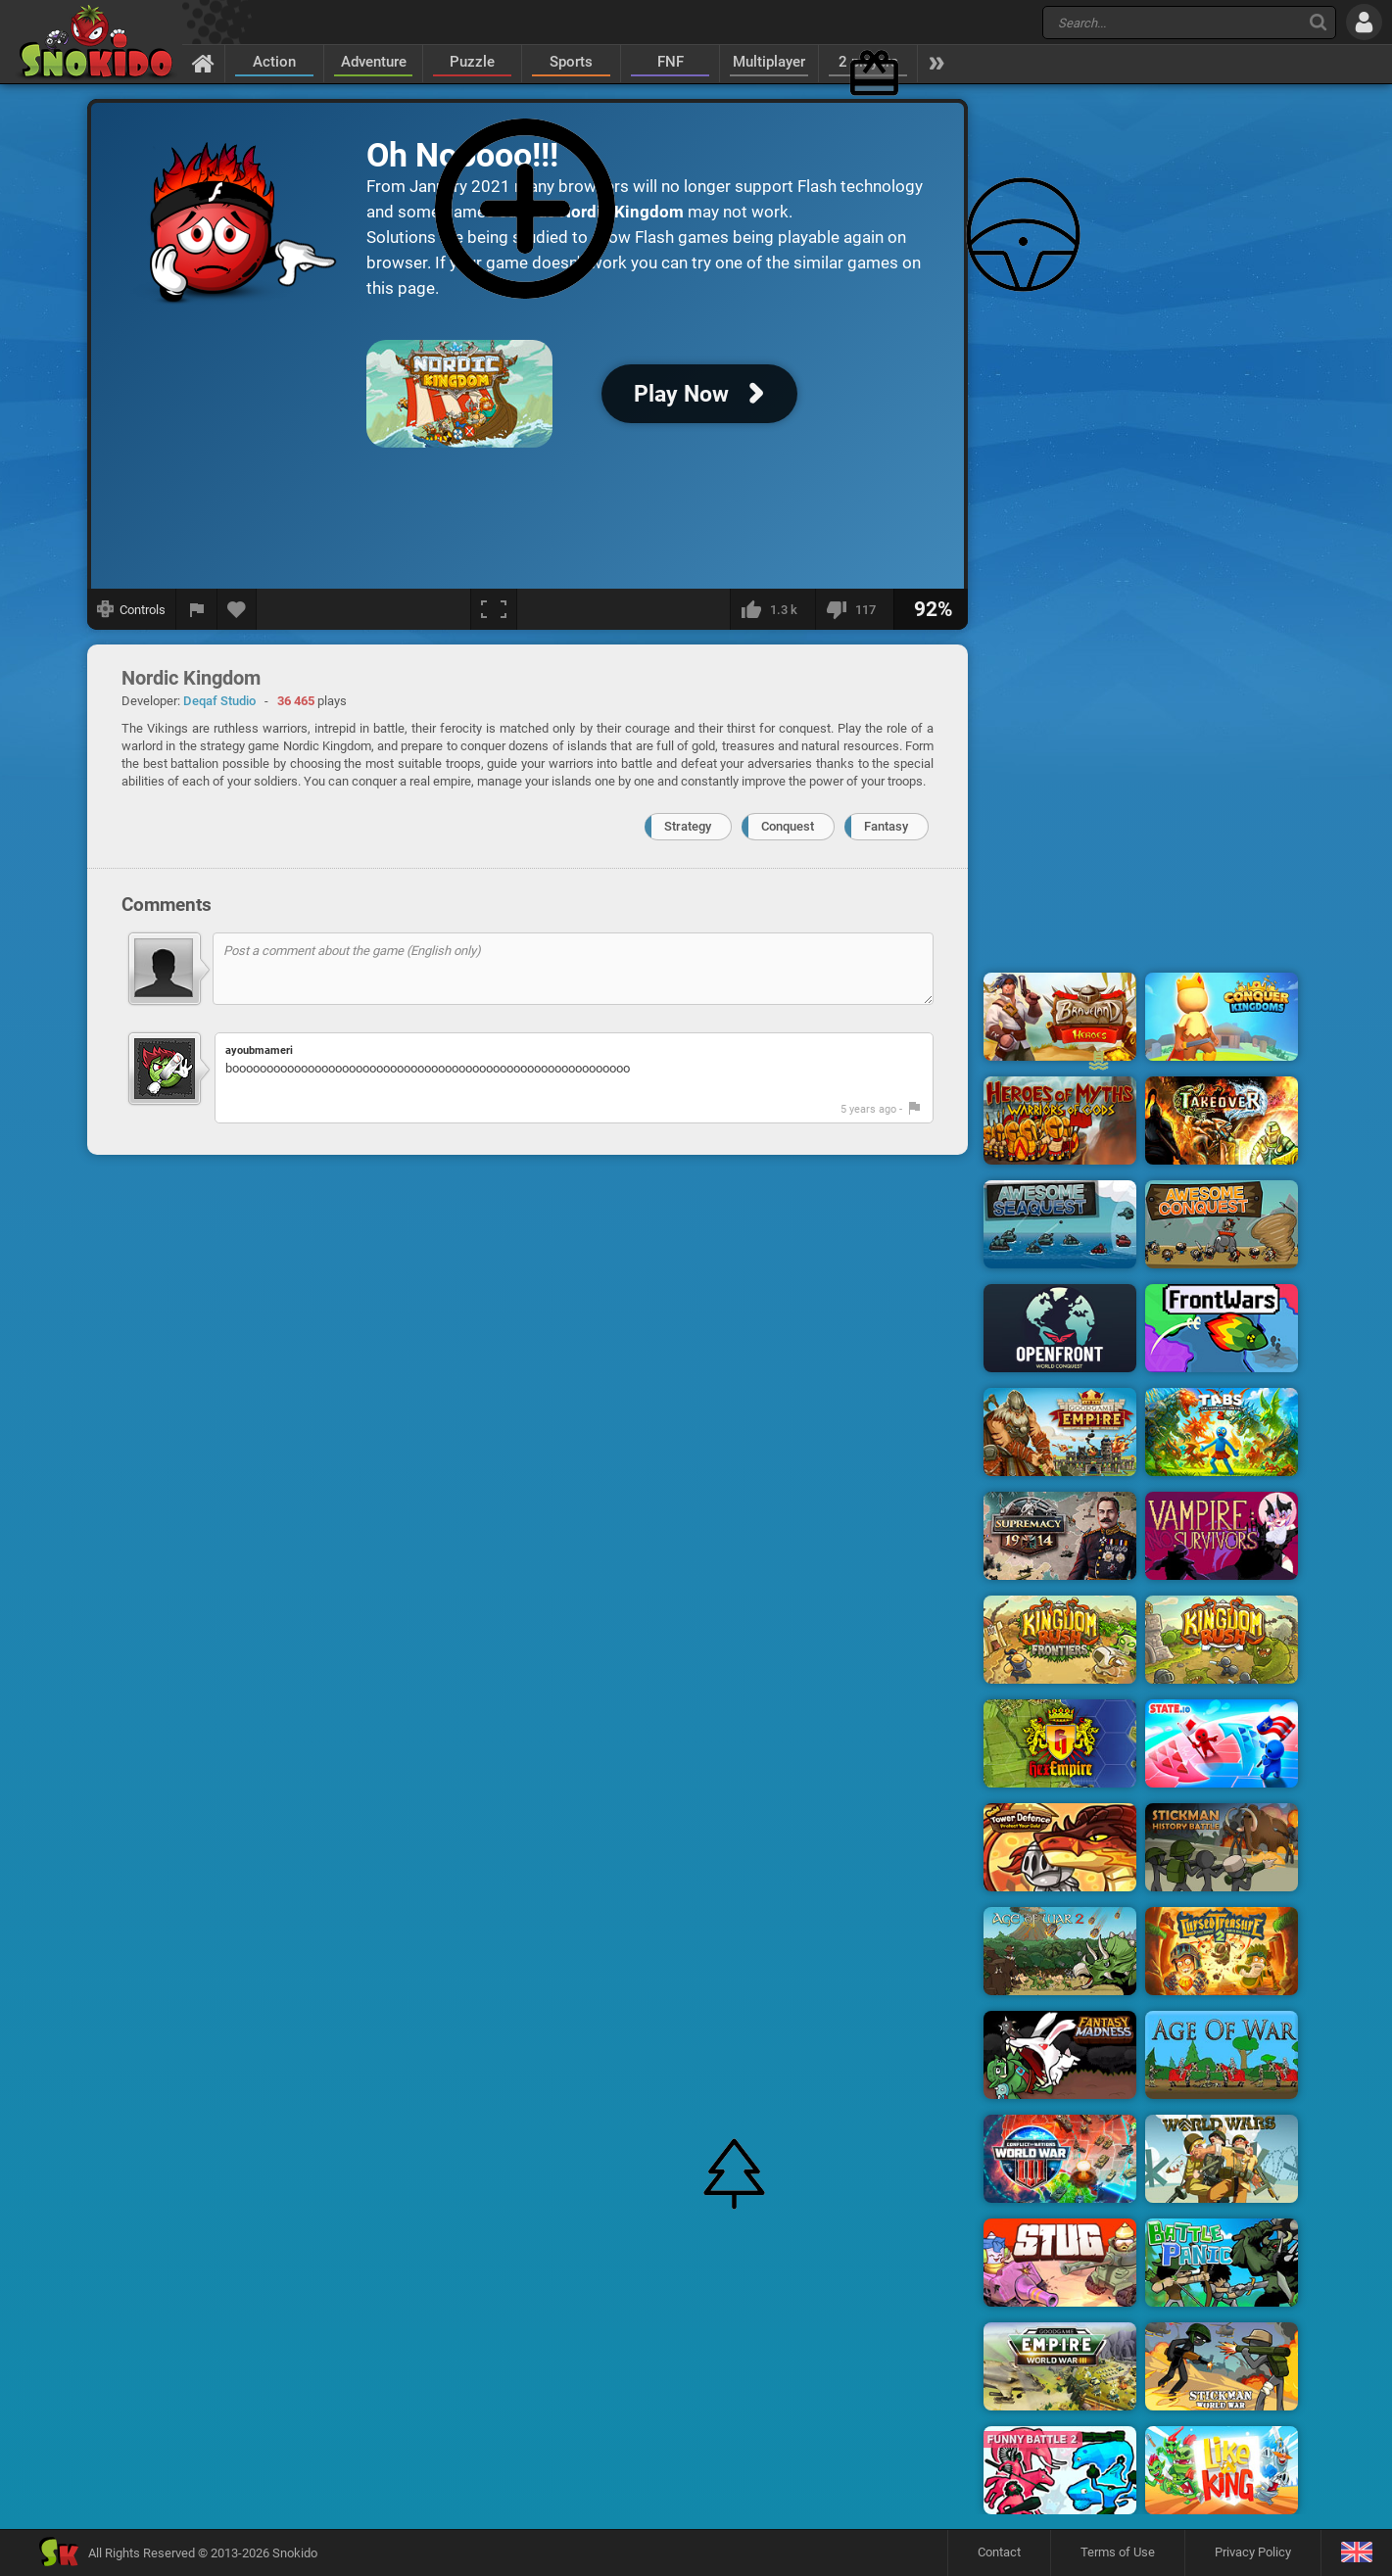  What do you see at coordinates (1098, 1060) in the screenshot?
I see `indicates swimming pool amenity available` at bounding box center [1098, 1060].